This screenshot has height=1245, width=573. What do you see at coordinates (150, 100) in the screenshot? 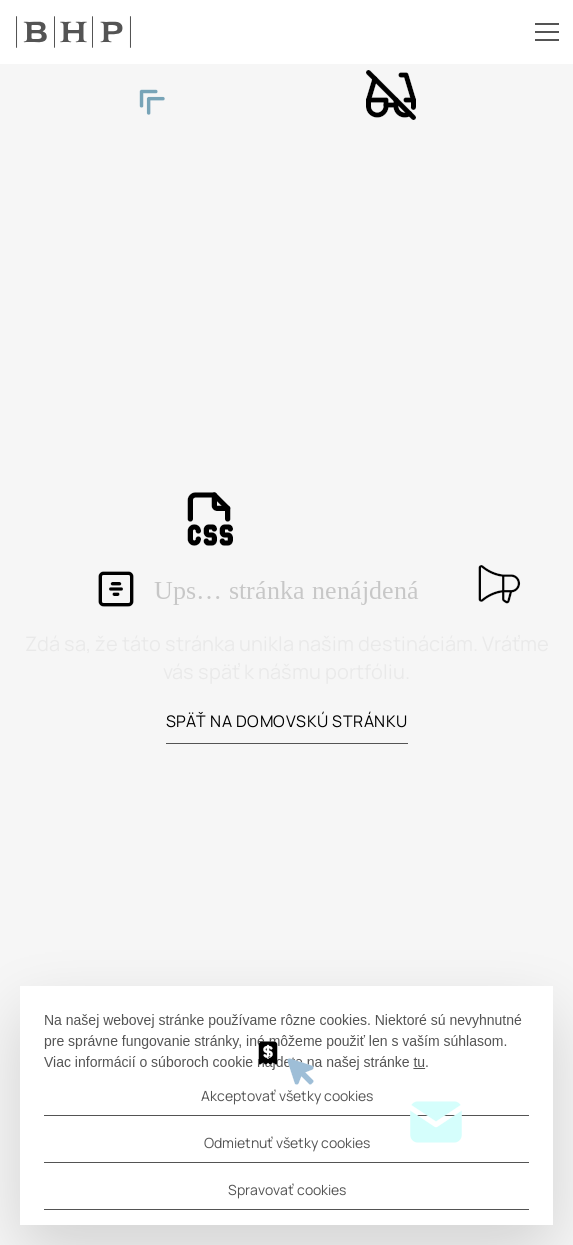
I see `navigate to top-left or home position` at bounding box center [150, 100].